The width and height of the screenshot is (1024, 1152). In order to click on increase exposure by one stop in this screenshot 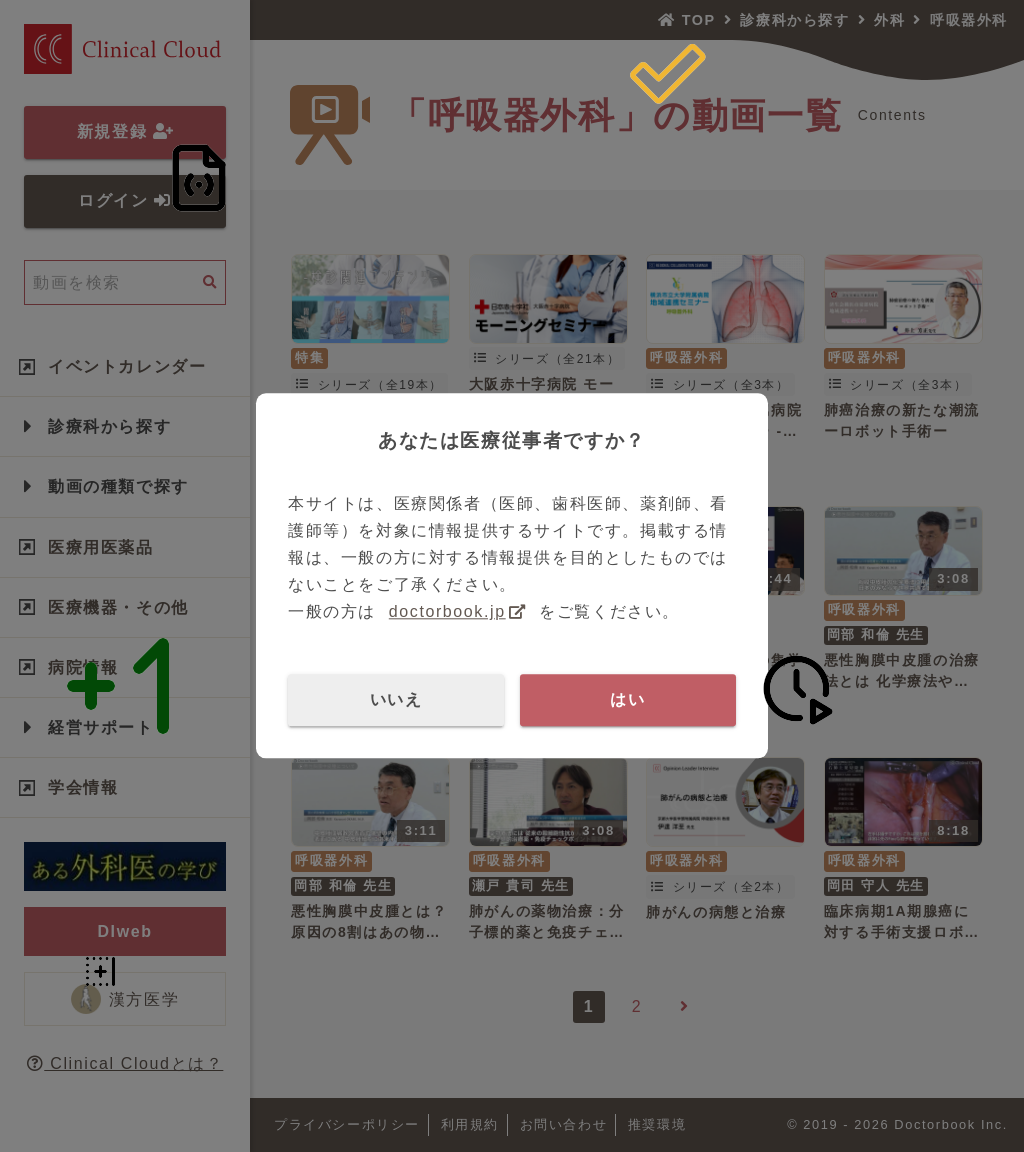, I will do `click(127, 686)`.